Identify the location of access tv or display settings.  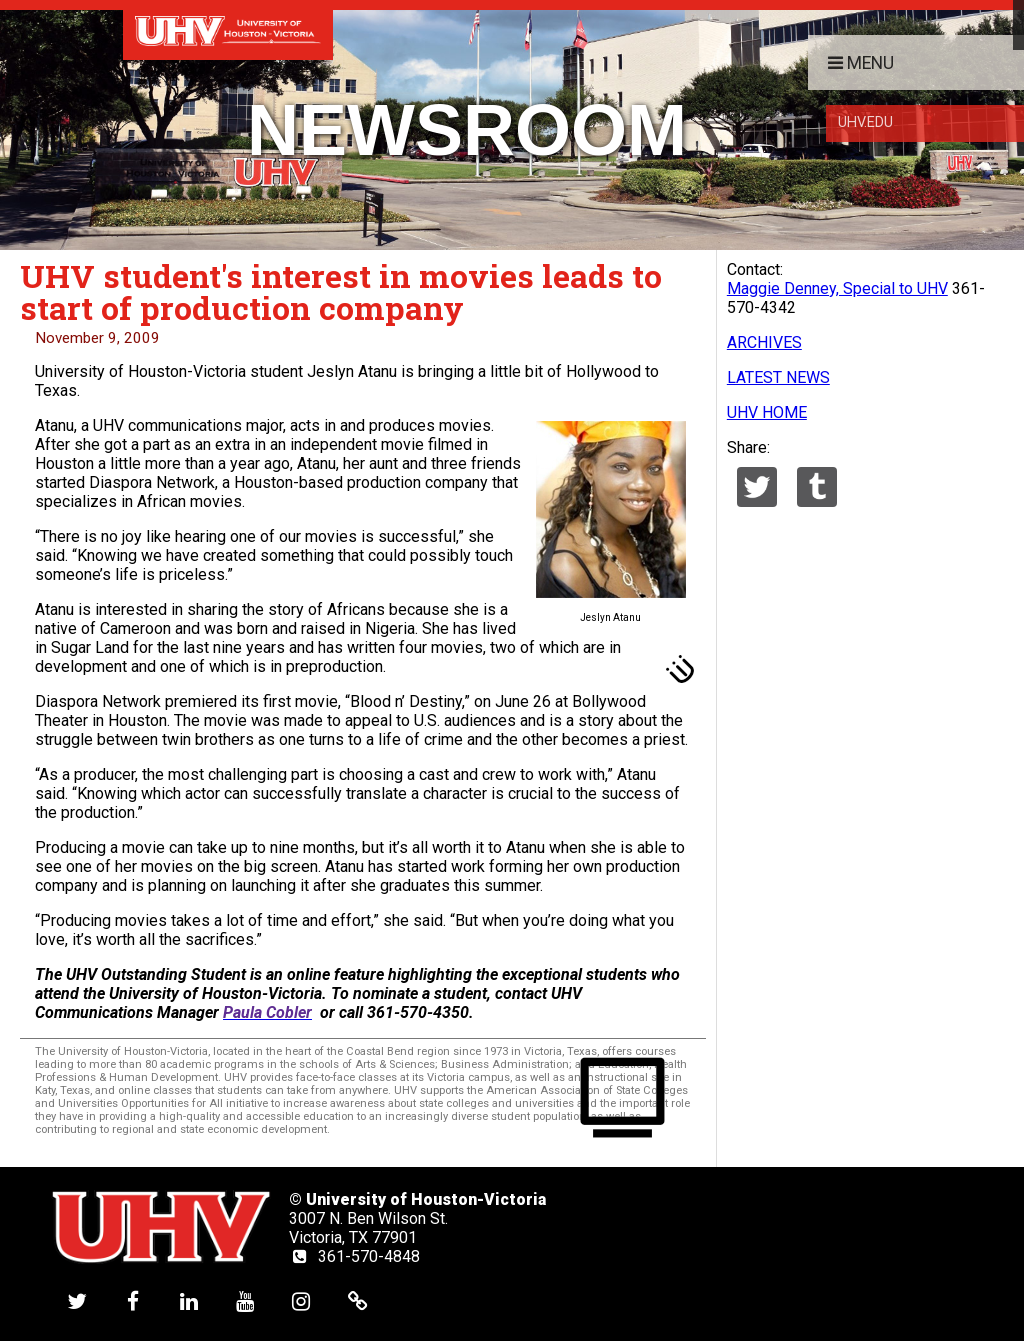
(622, 1095).